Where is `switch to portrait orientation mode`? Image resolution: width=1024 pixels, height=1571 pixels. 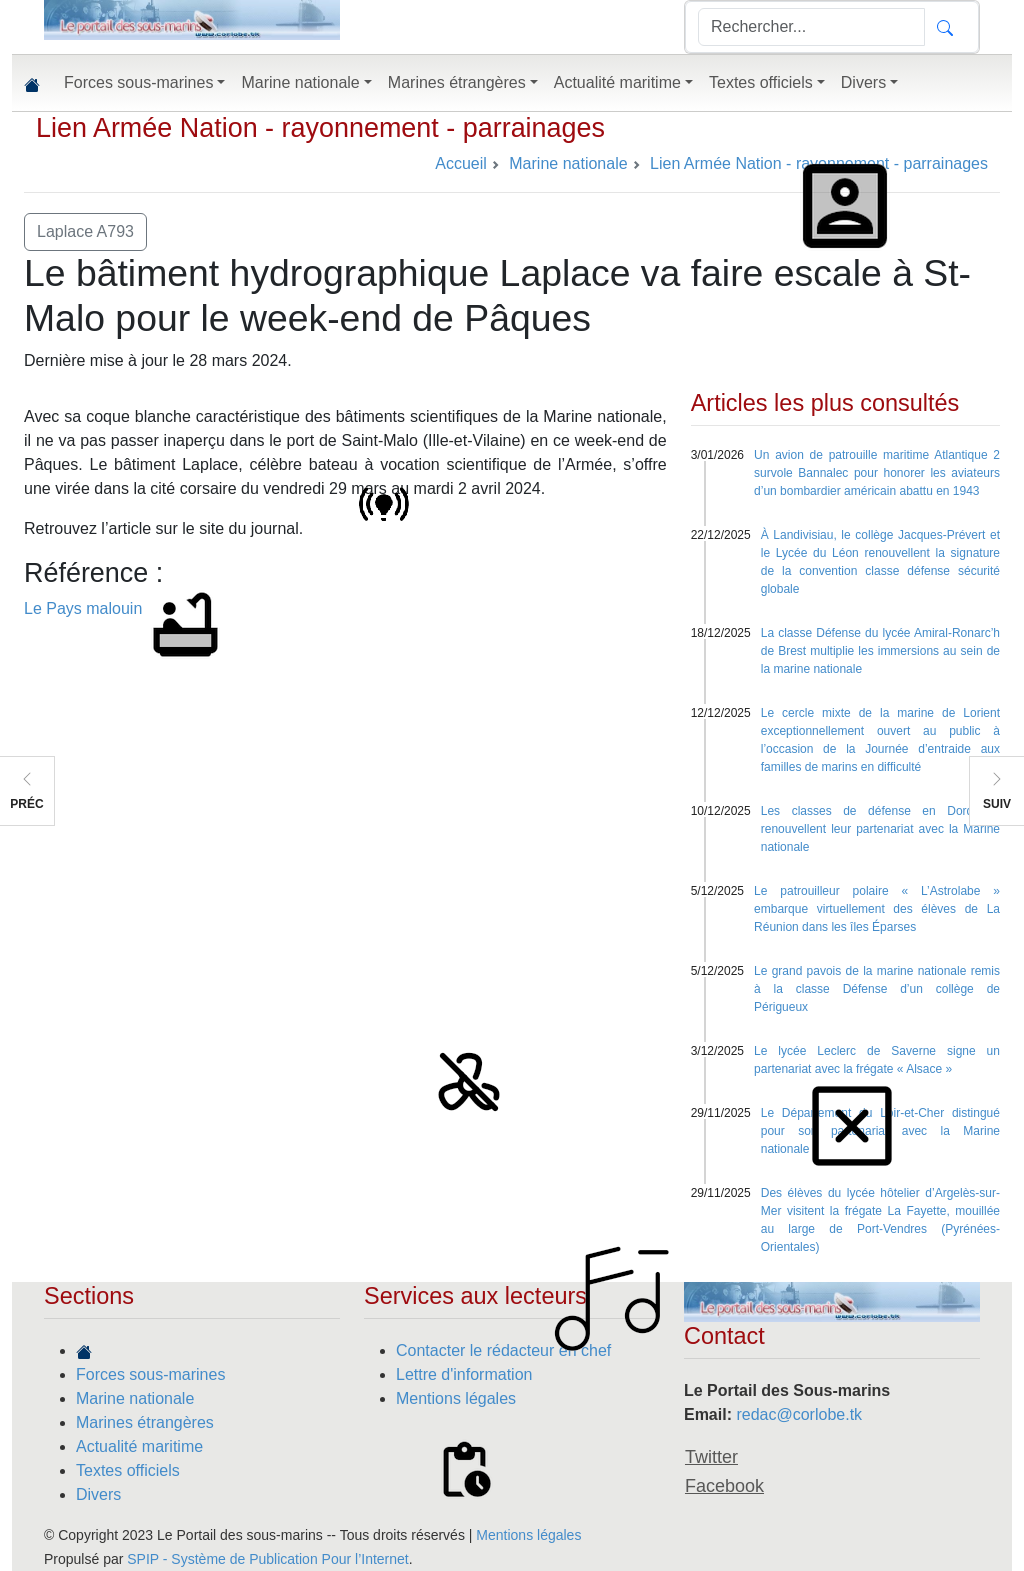
switch to portrait orientation mode is located at coordinates (845, 206).